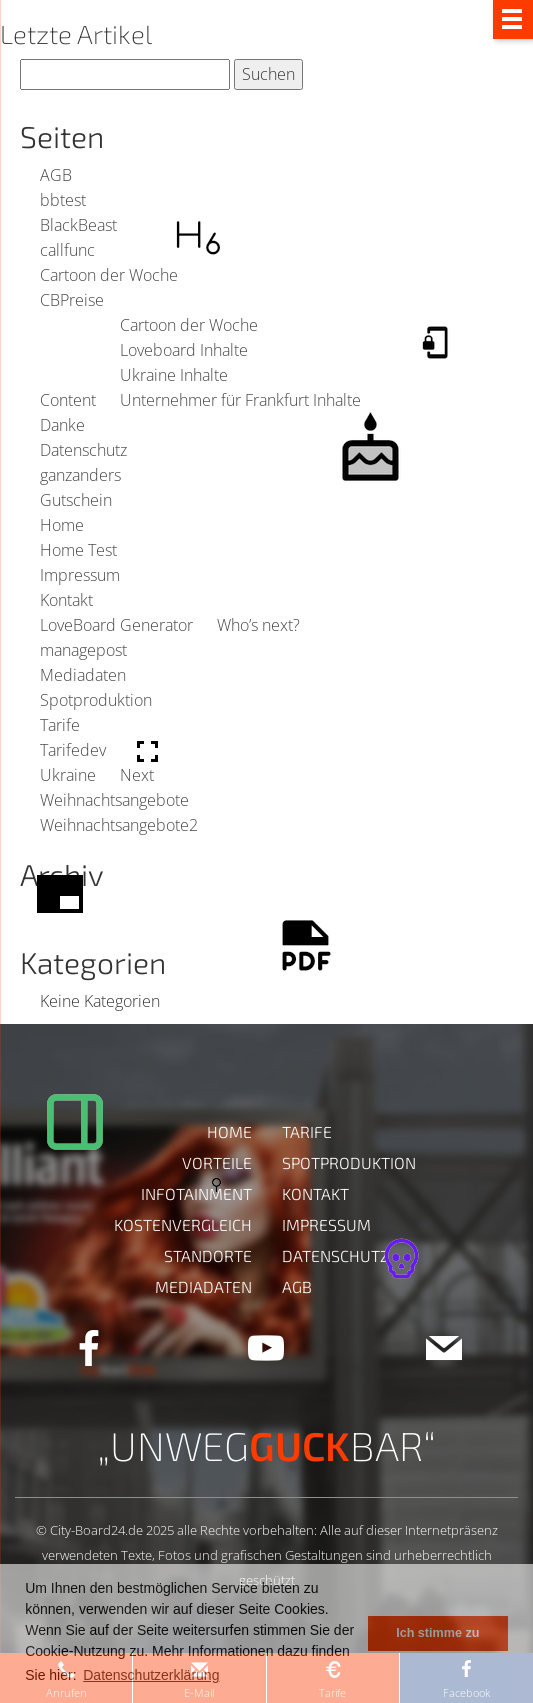  Describe the element at coordinates (216, 1184) in the screenshot. I see `indicates gender-neutral or non-binary option` at that location.